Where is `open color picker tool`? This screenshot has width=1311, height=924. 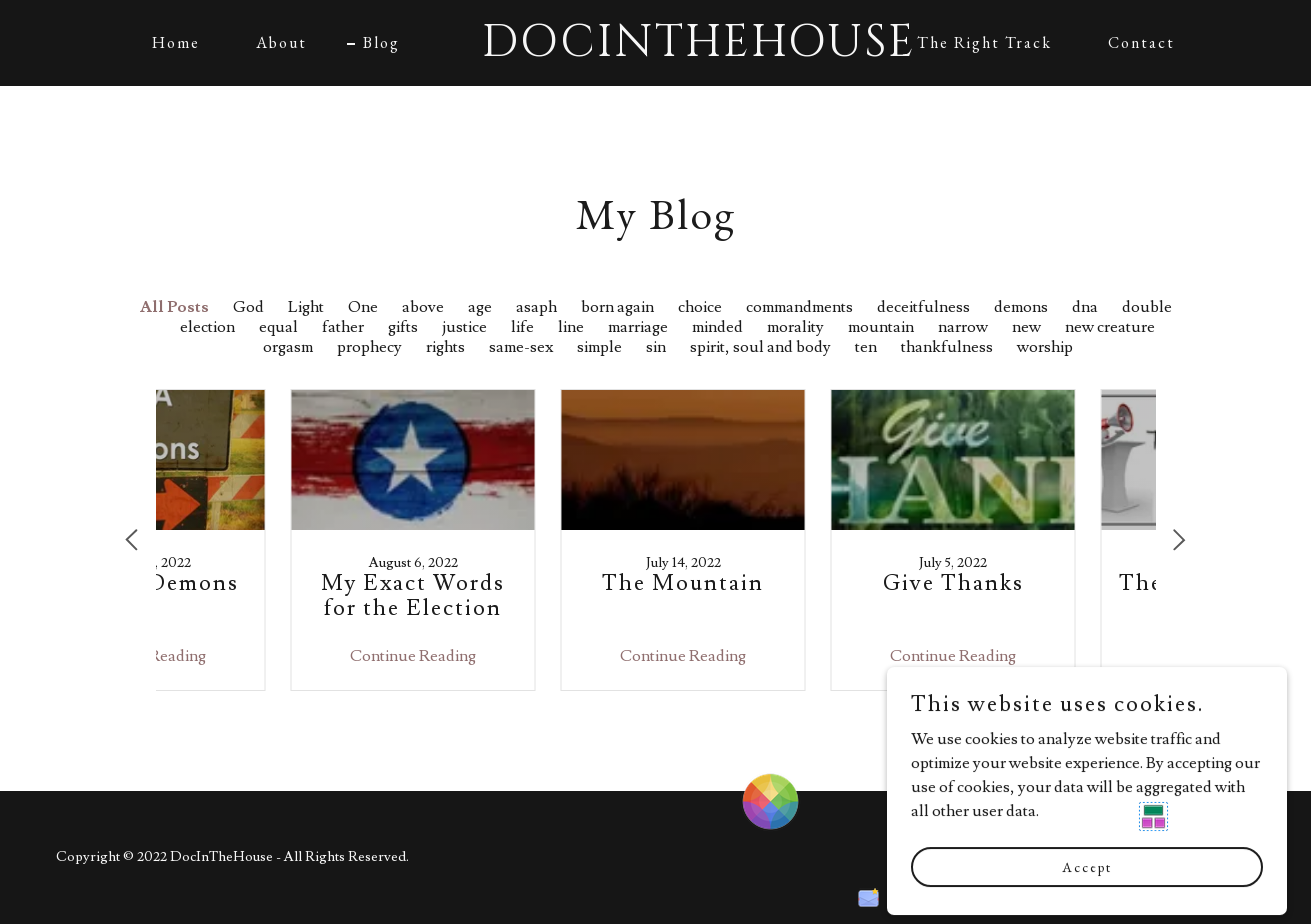 open color picker tool is located at coordinates (770, 801).